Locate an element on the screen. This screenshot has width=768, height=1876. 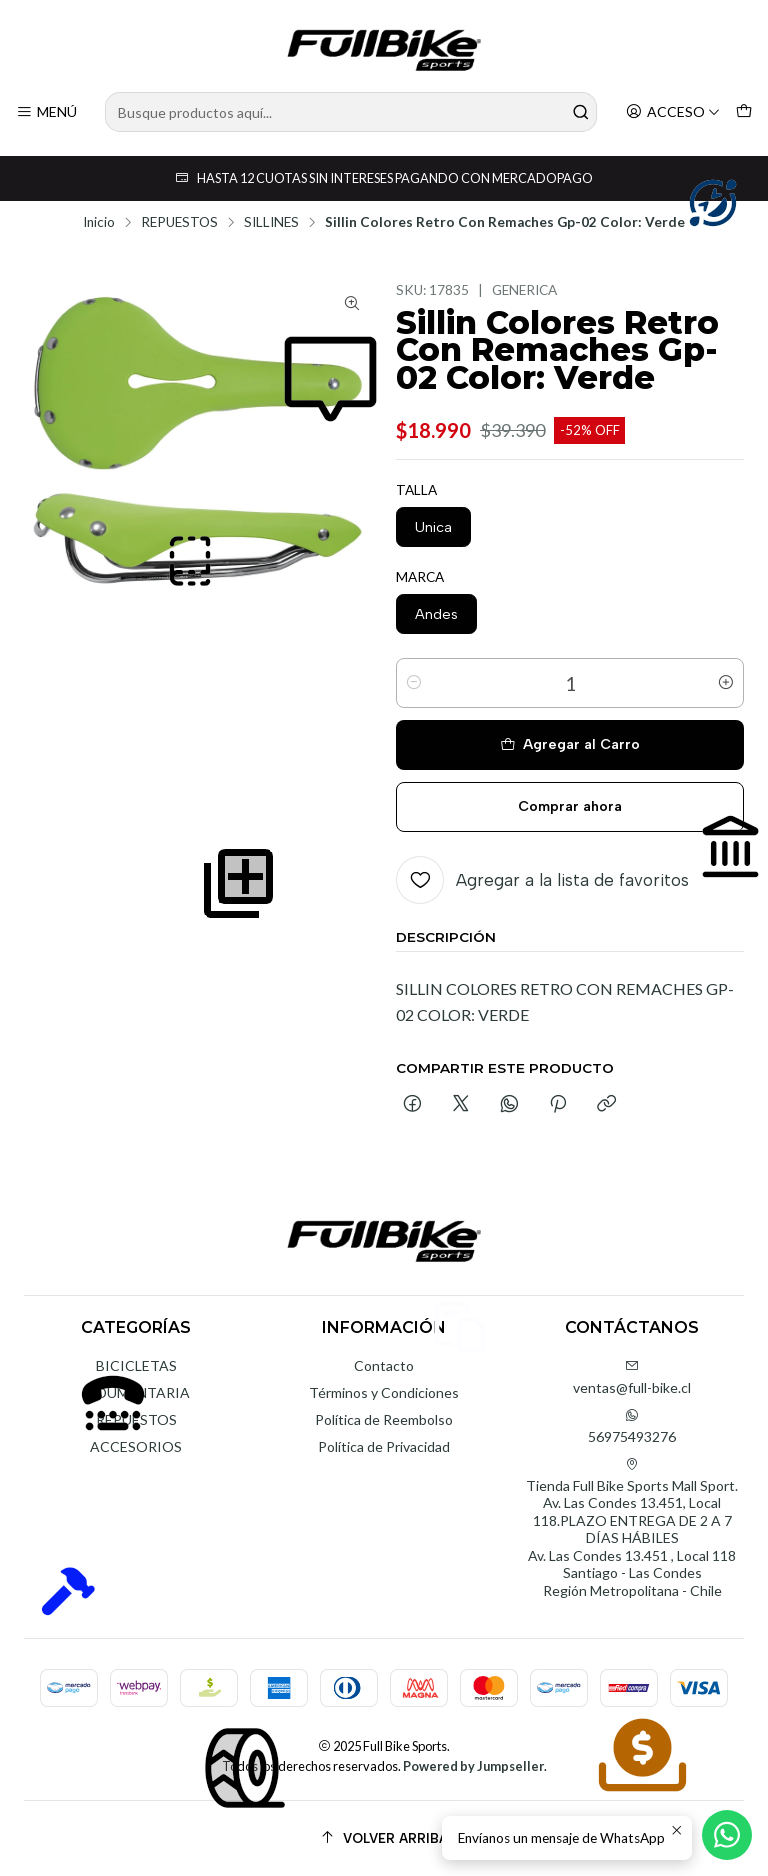
access tools or settings is located at coordinates (68, 1592).